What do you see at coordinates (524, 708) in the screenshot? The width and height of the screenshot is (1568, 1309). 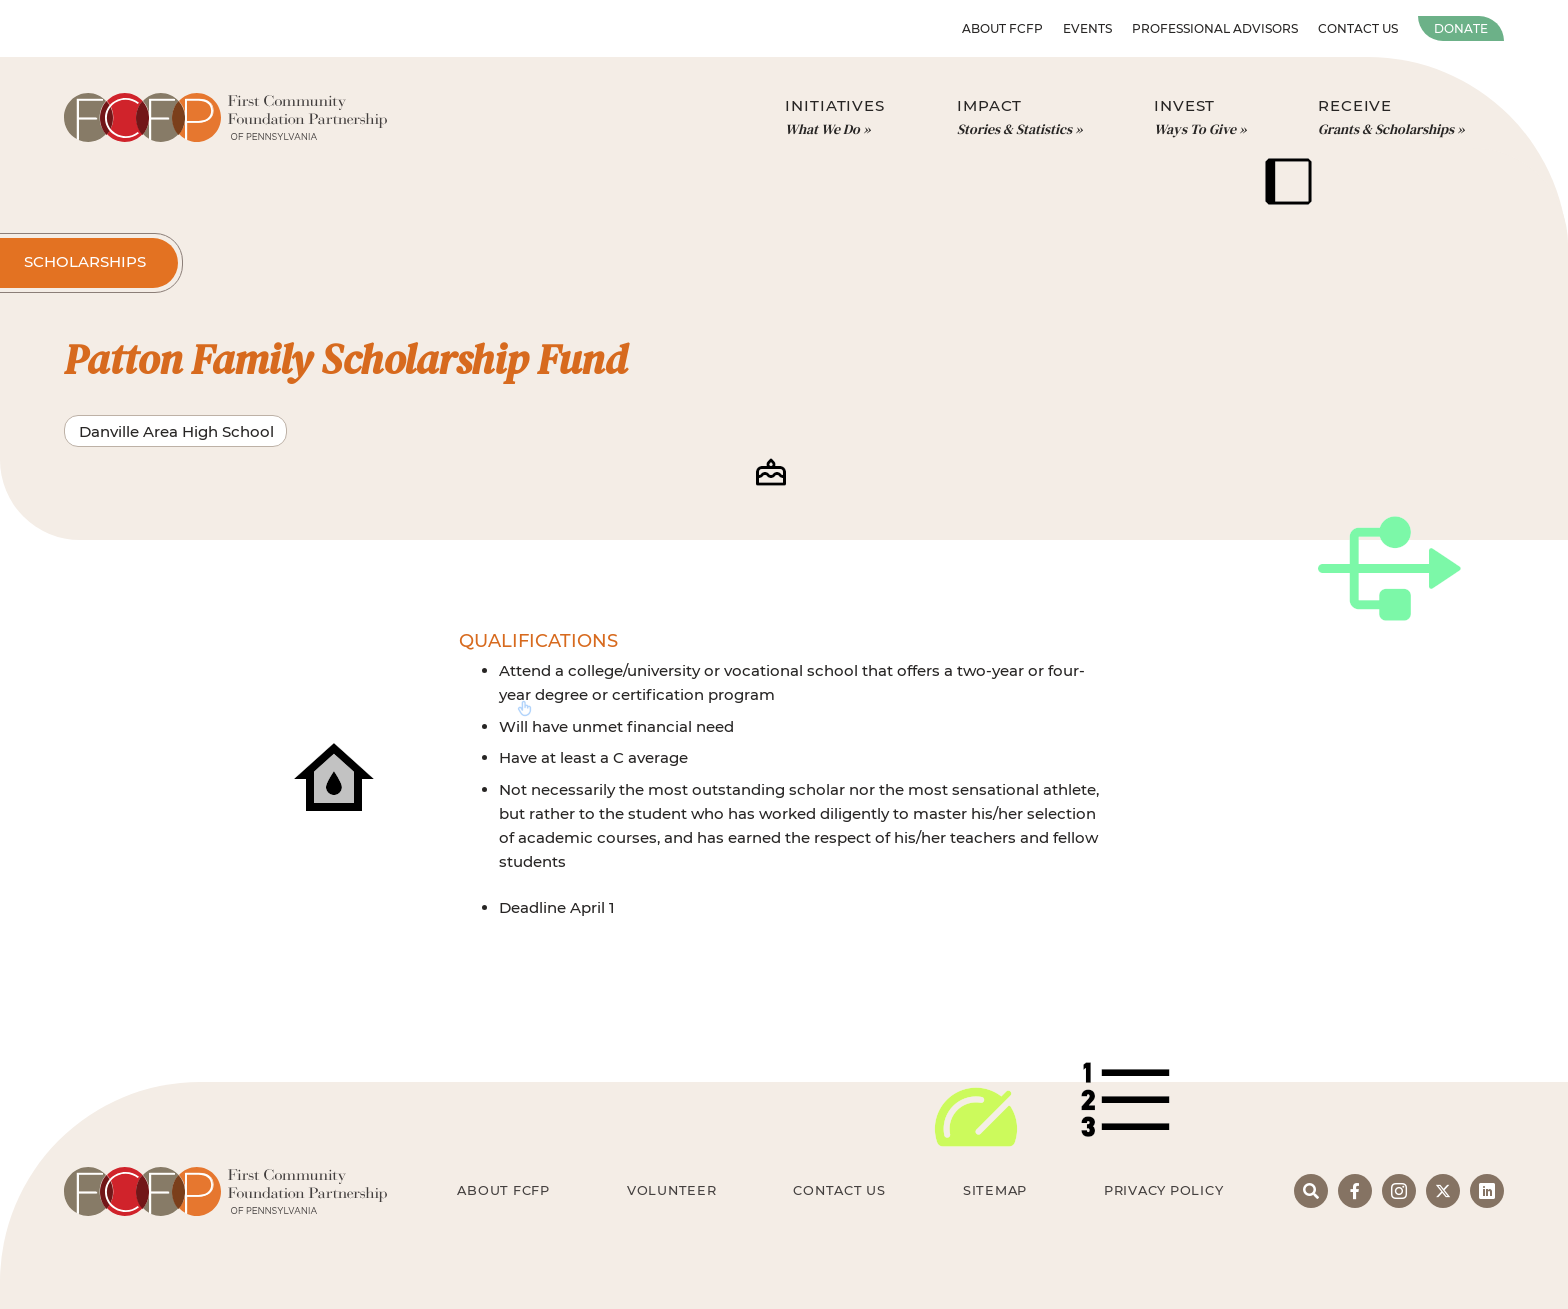 I see `tap or click to interact` at bounding box center [524, 708].